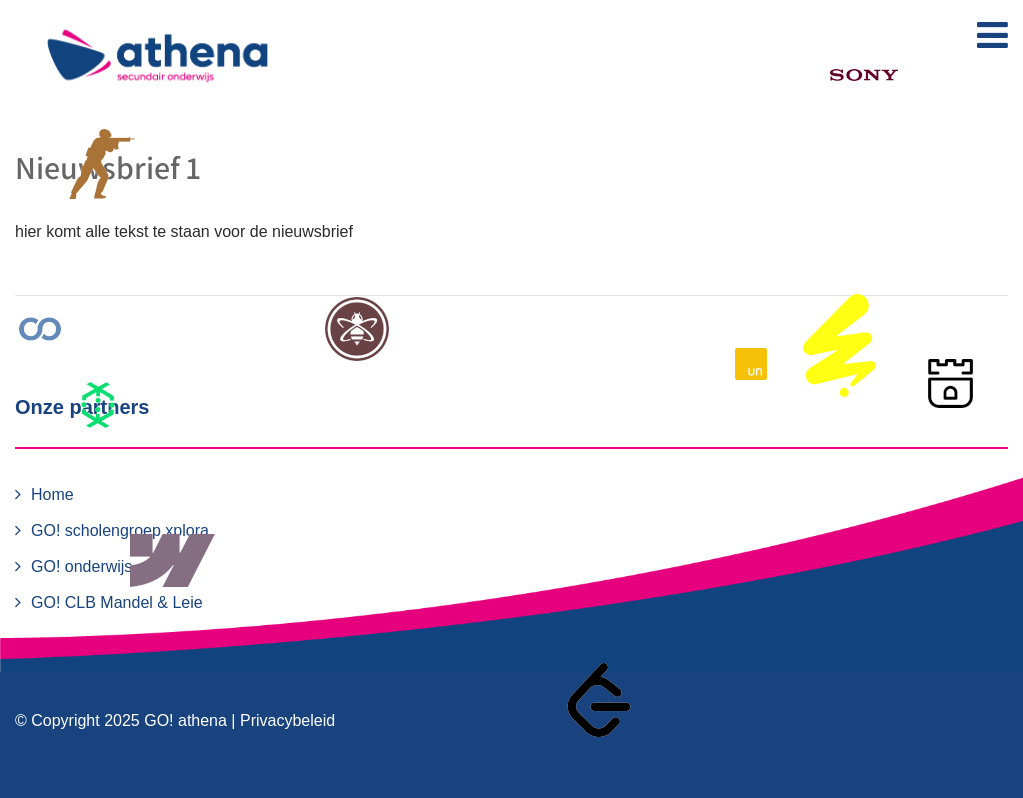 The height and width of the screenshot is (798, 1023). Describe the element at coordinates (864, 75) in the screenshot. I see `sony brand or product identifier` at that location.